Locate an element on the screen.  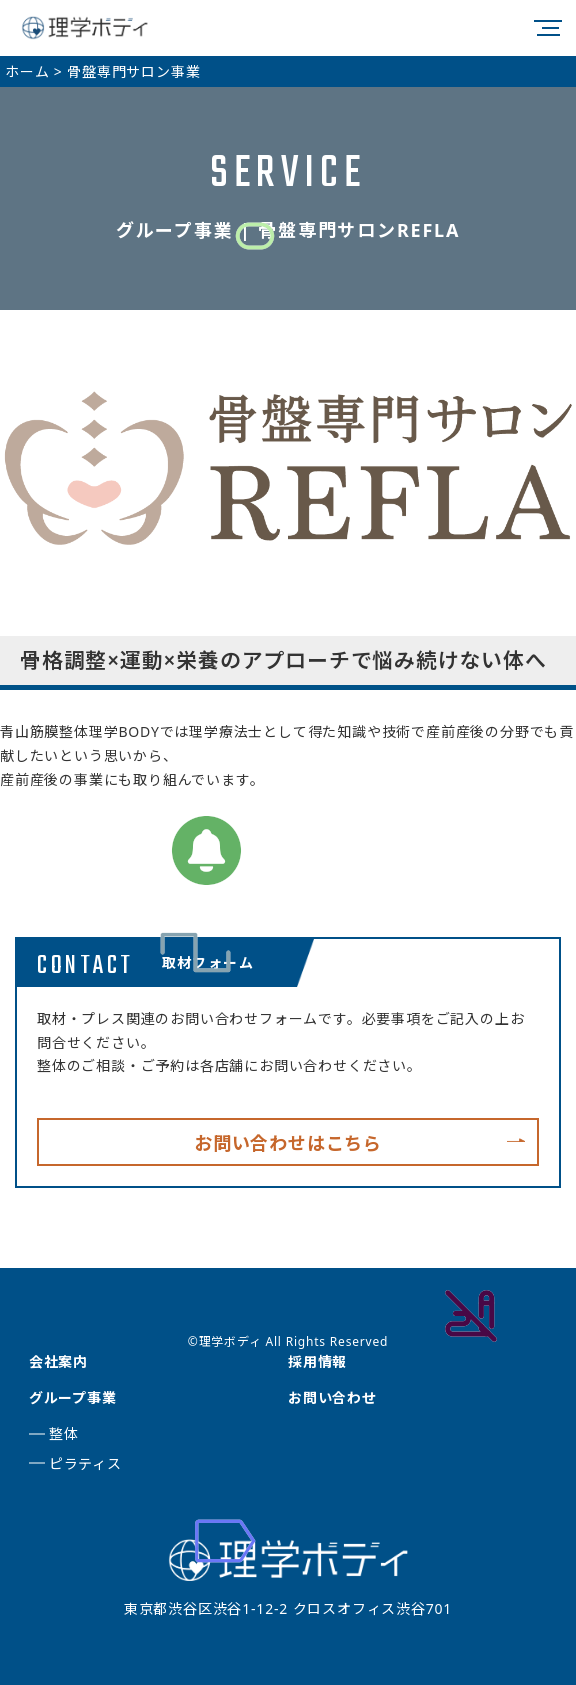
add a tag or label to an item is located at coordinates (223, 1541).